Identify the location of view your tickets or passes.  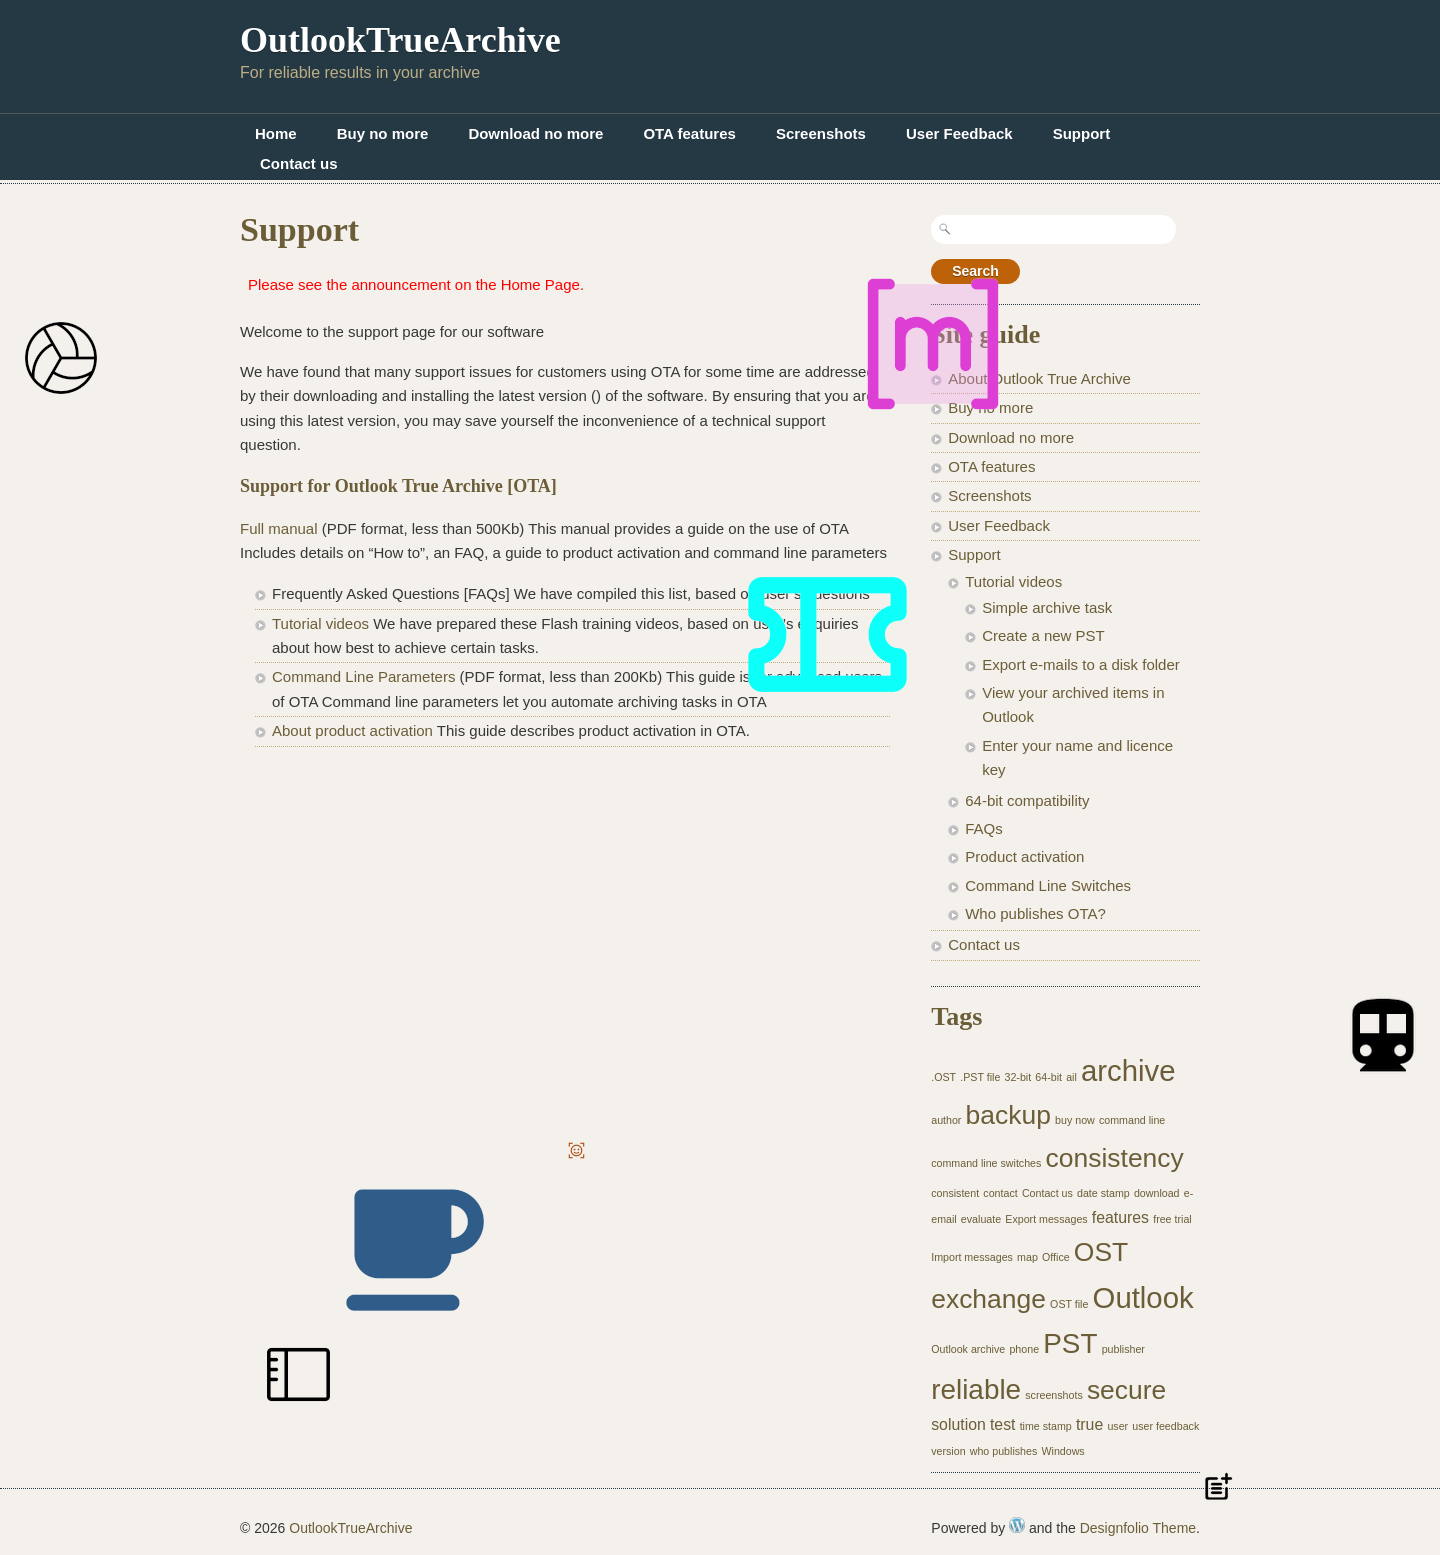
(827, 634).